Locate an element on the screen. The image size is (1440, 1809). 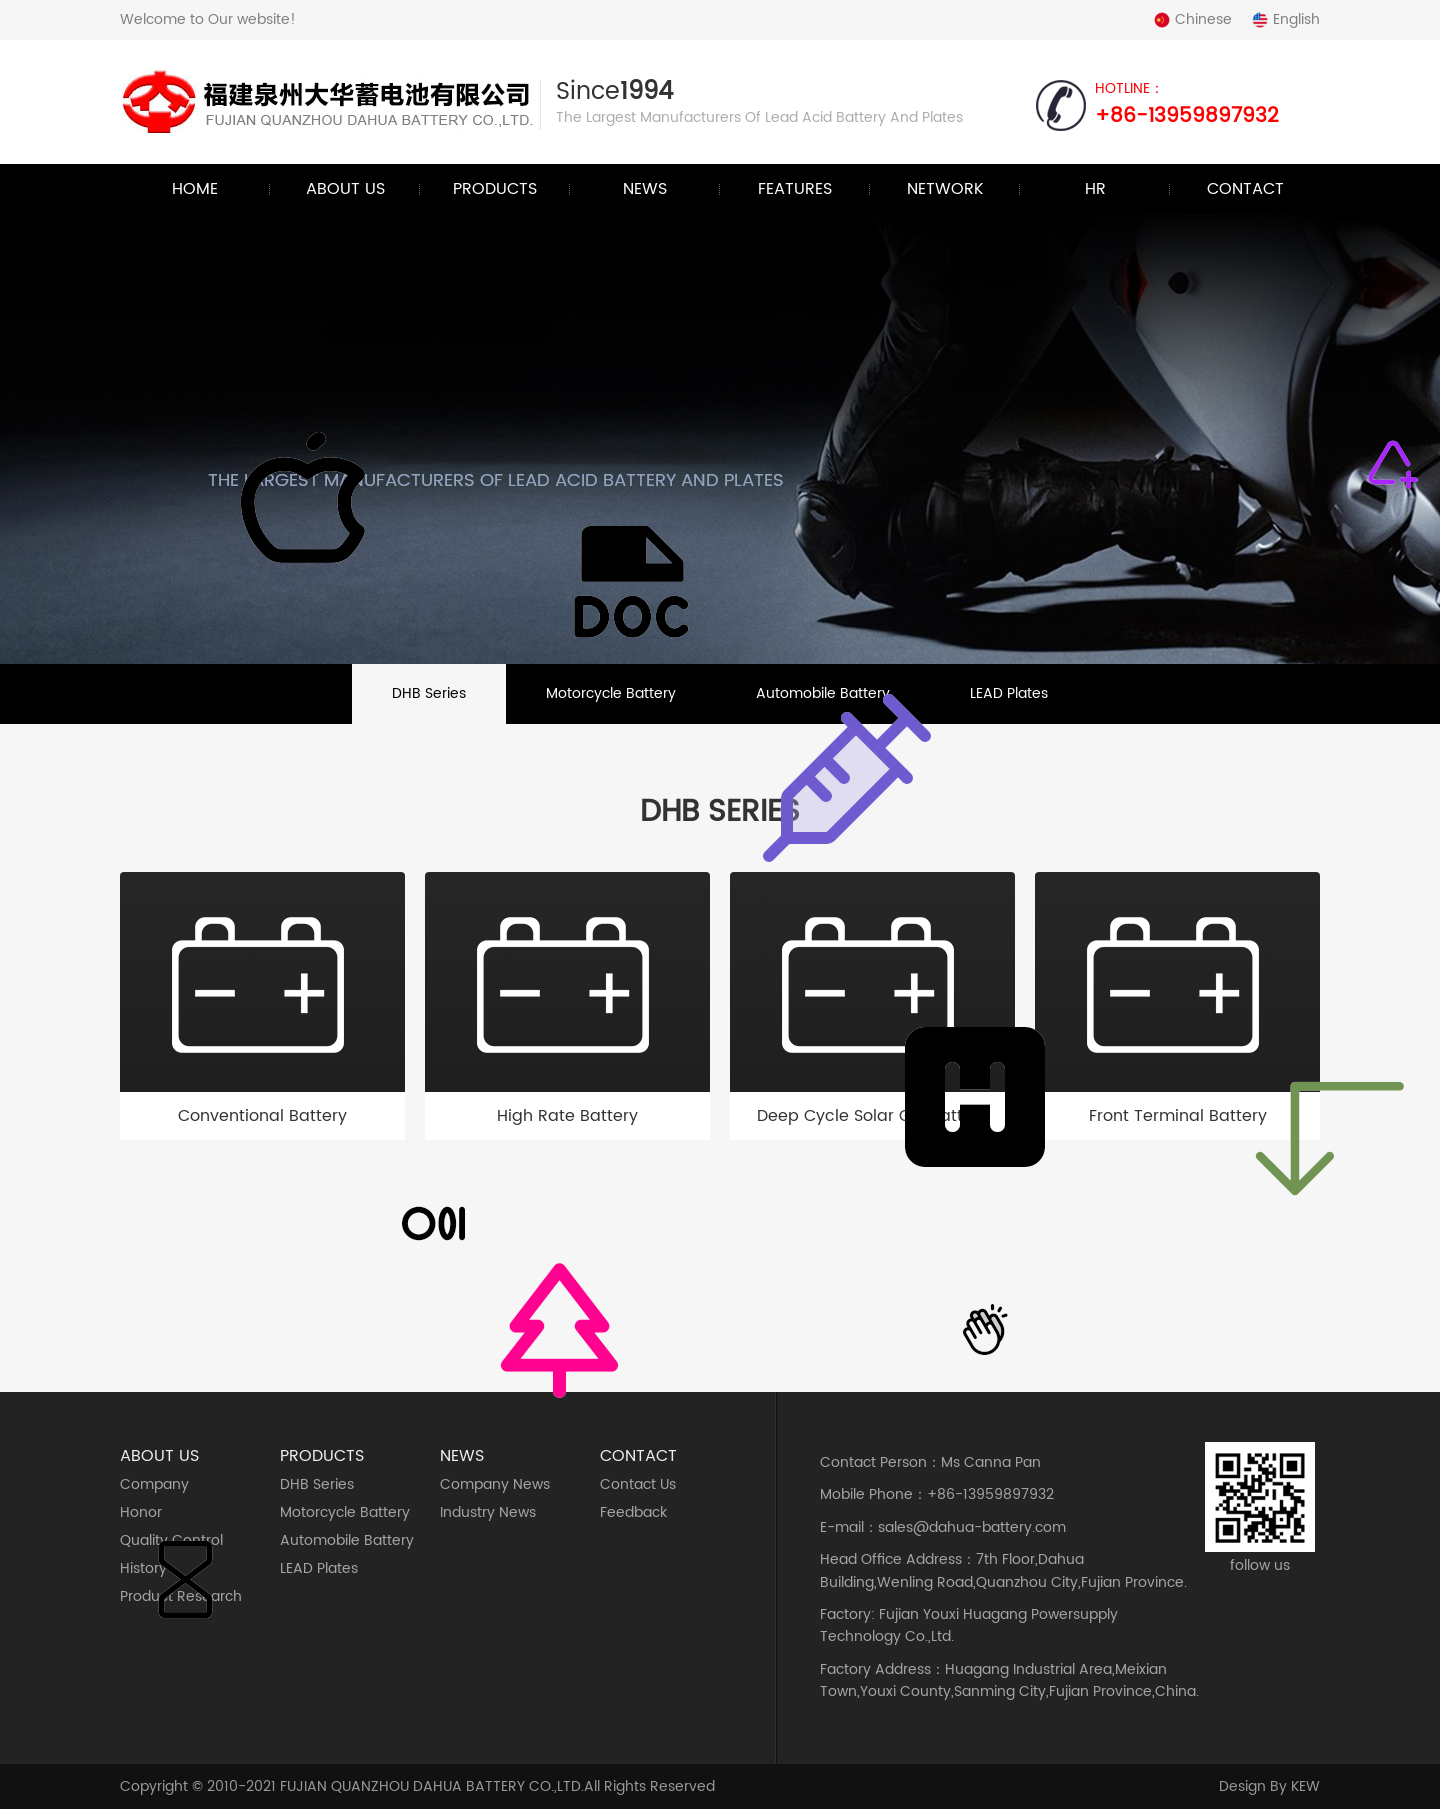
access vaccination or medical records is located at coordinates (847, 778).